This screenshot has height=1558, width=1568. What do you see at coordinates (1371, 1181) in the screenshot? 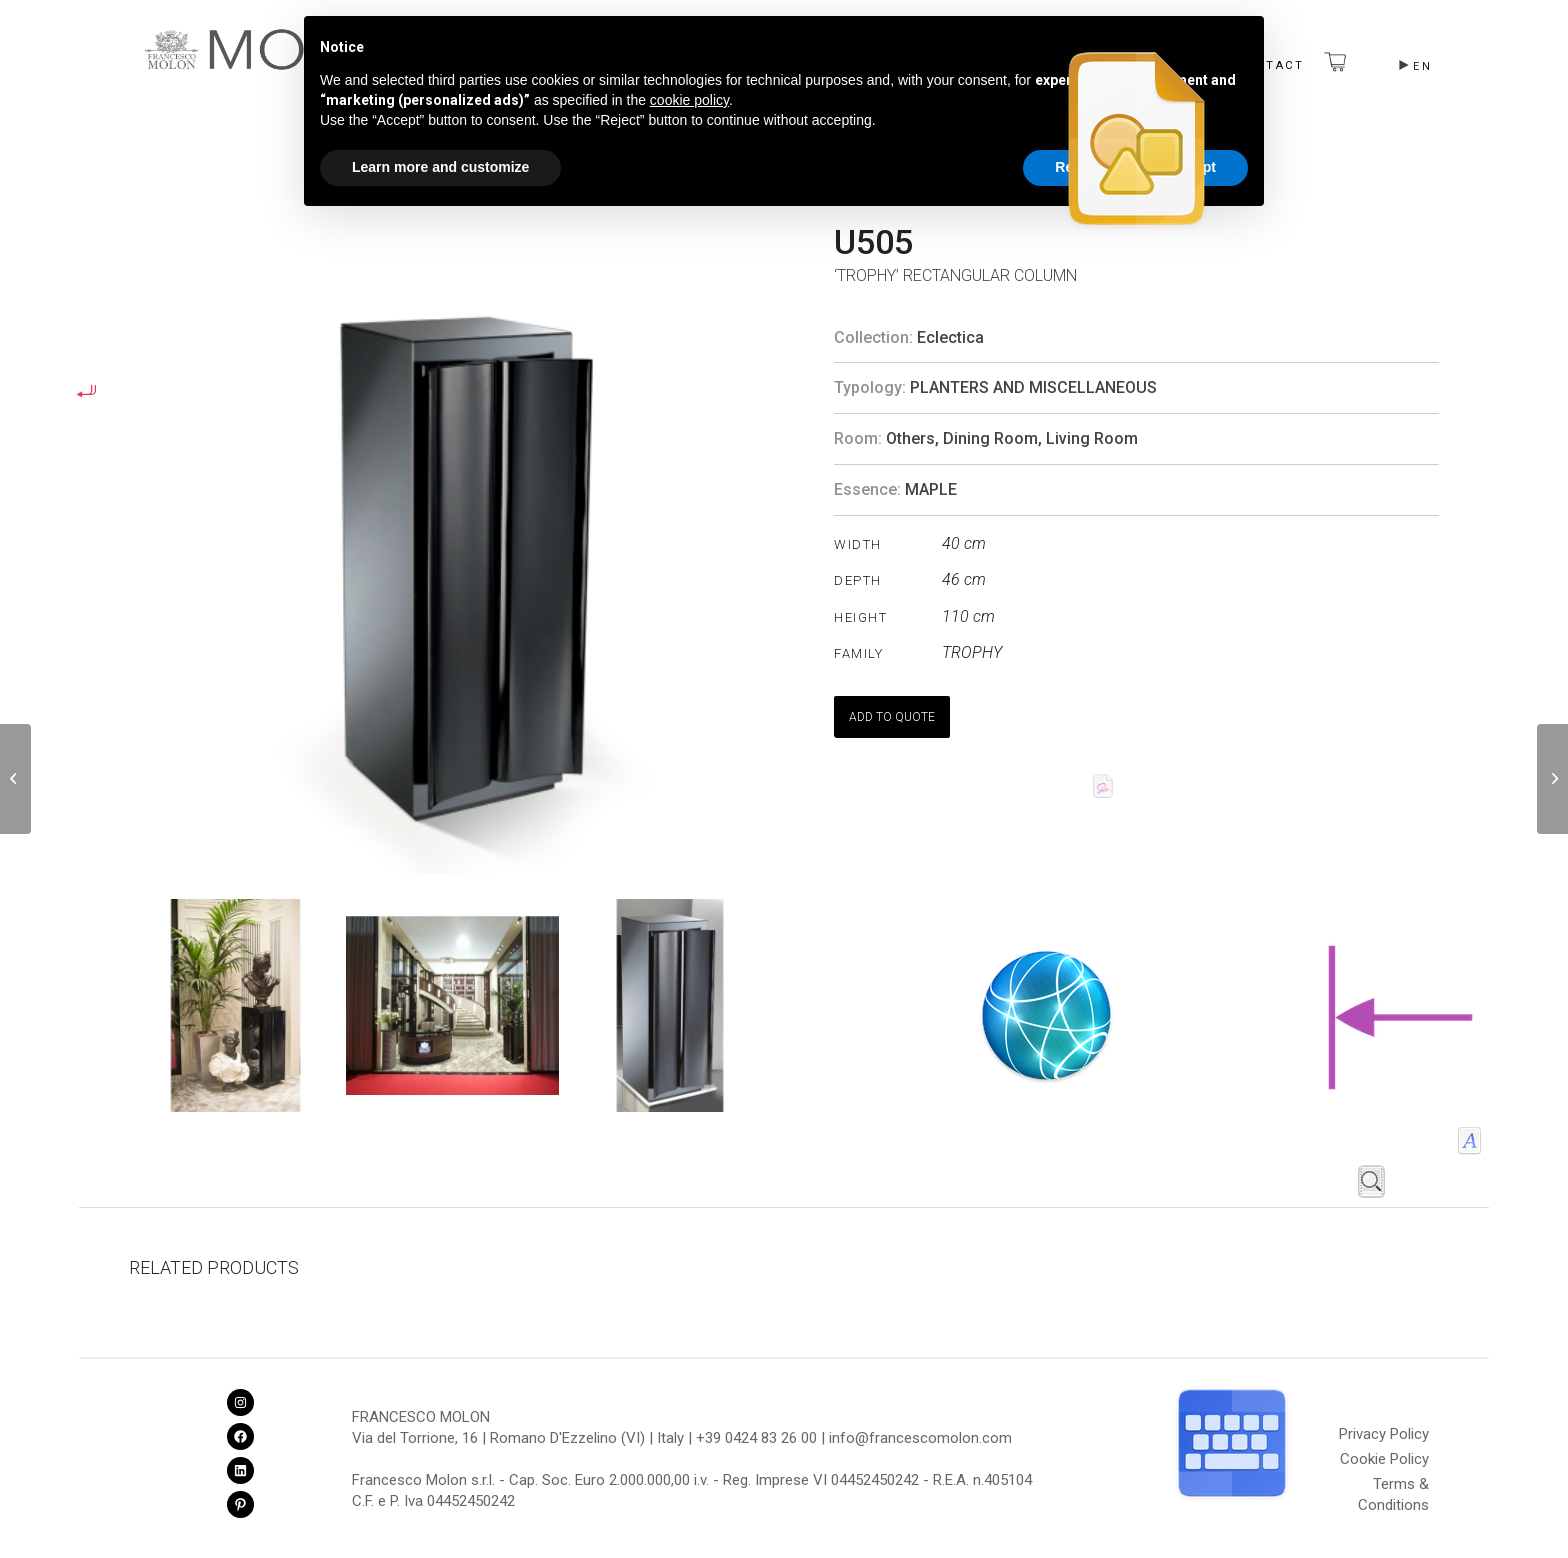
I see `open the log viewer application` at bounding box center [1371, 1181].